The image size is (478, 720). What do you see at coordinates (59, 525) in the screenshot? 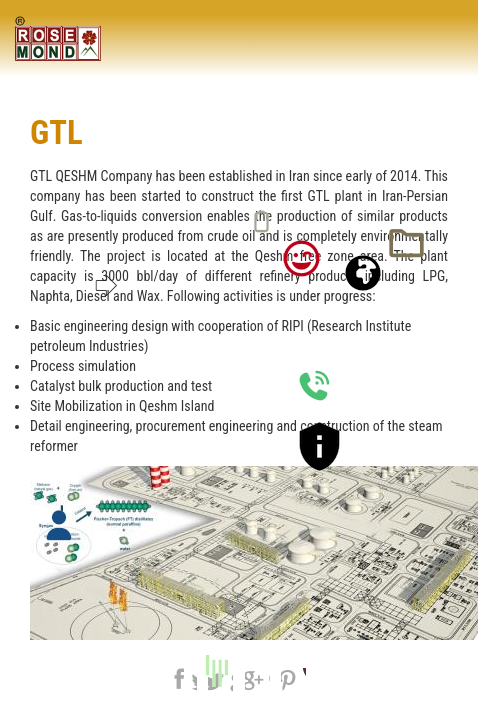
I see `view your profile` at bounding box center [59, 525].